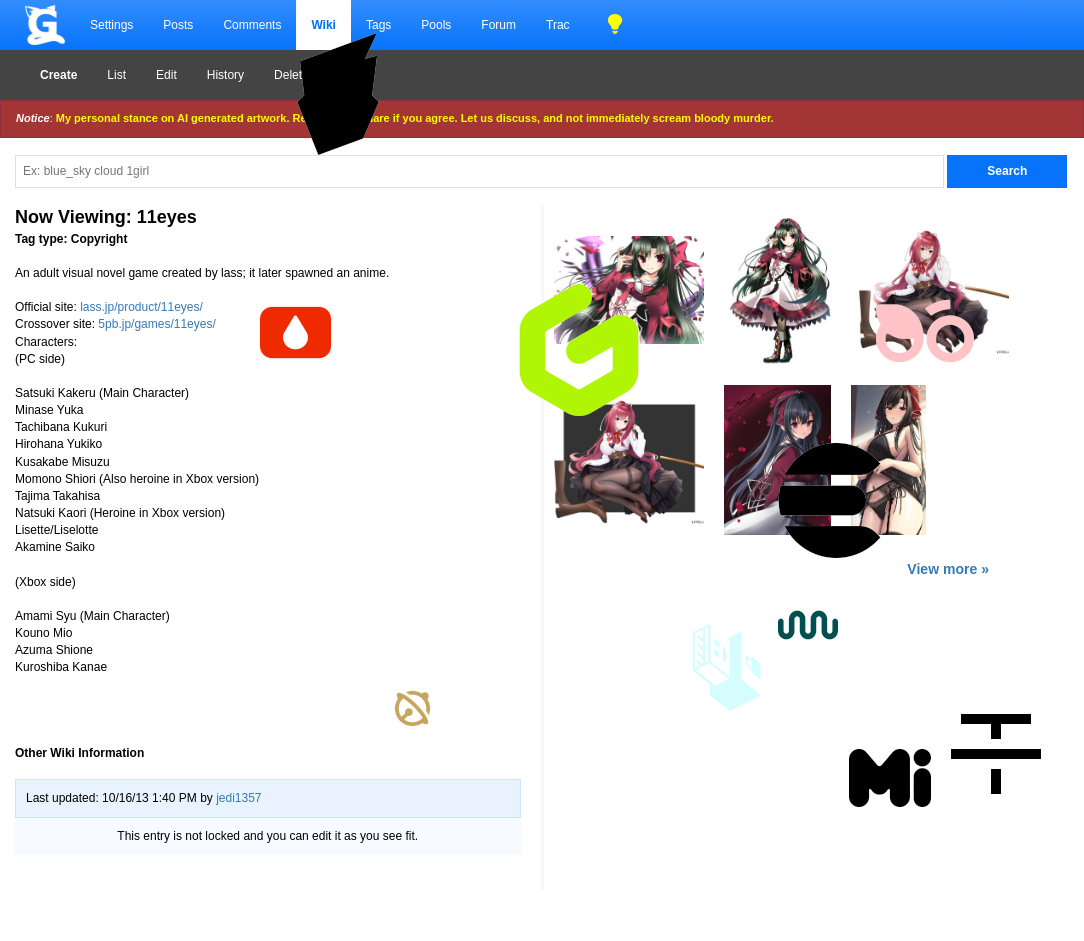 This screenshot has width=1084, height=941. What do you see at coordinates (338, 94) in the screenshot?
I see `visit BoardGameGeek website` at bounding box center [338, 94].